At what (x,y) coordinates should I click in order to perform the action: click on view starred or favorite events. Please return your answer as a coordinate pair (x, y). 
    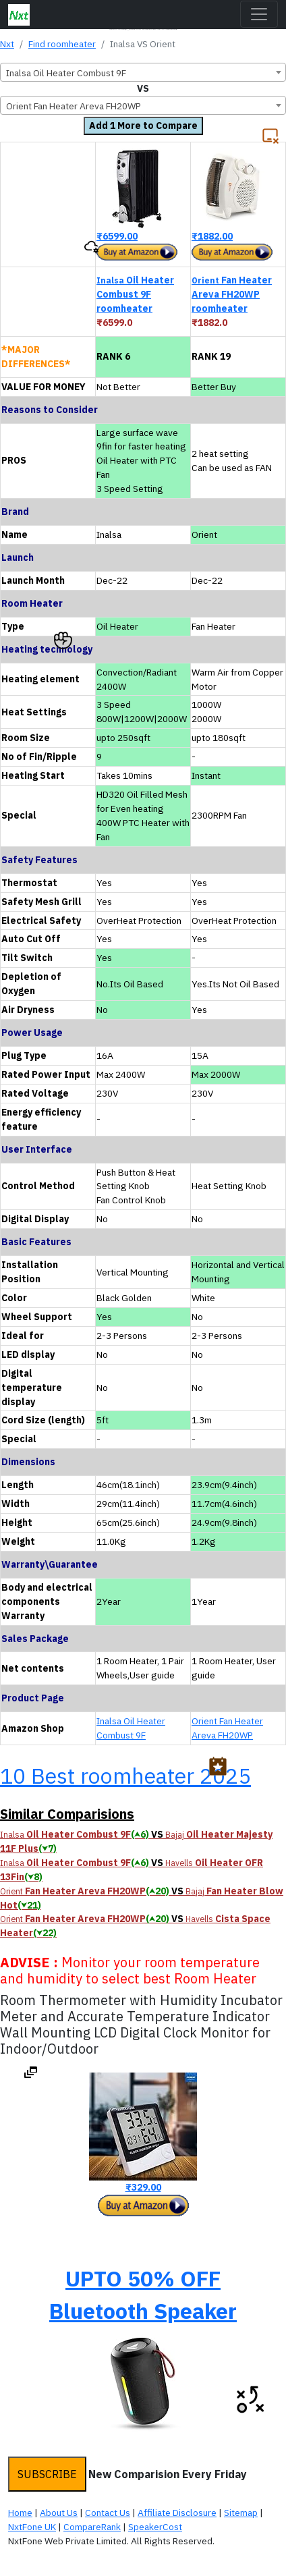
    Looking at the image, I should click on (218, 1767).